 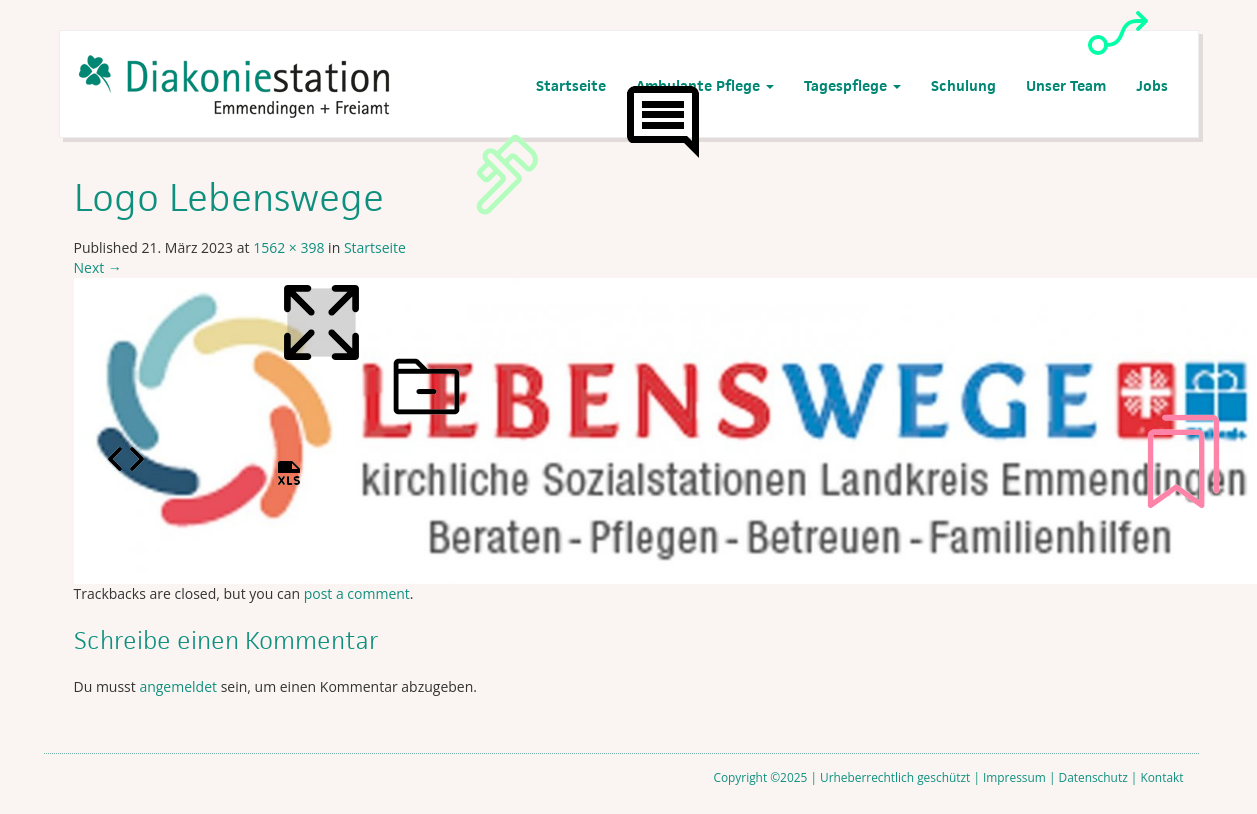 What do you see at coordinates (503, 174) in the screenshot?
I see `access plumbing or maintenance tools` at bounding box center [503, 174].